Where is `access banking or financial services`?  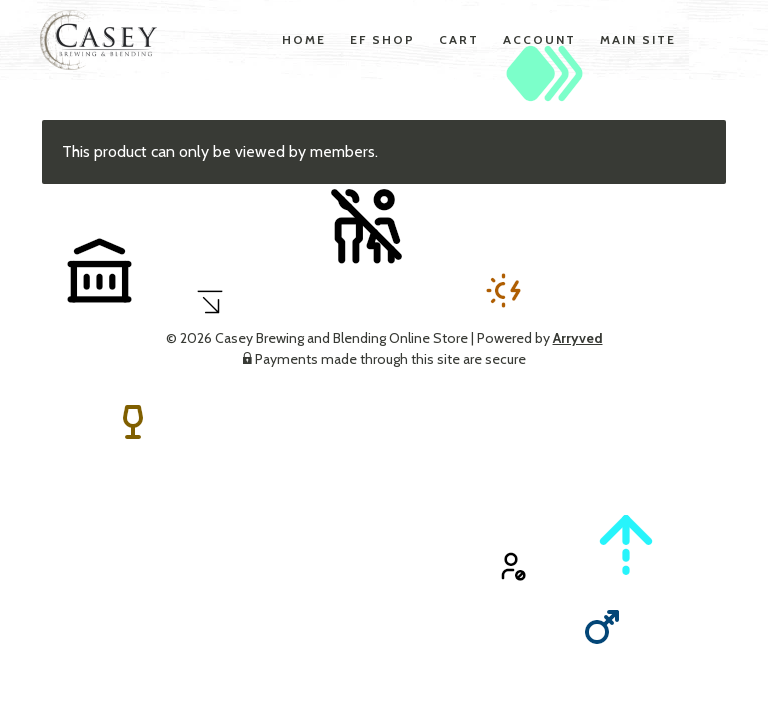 access banking or financial services is located at coordinates (99, 270).